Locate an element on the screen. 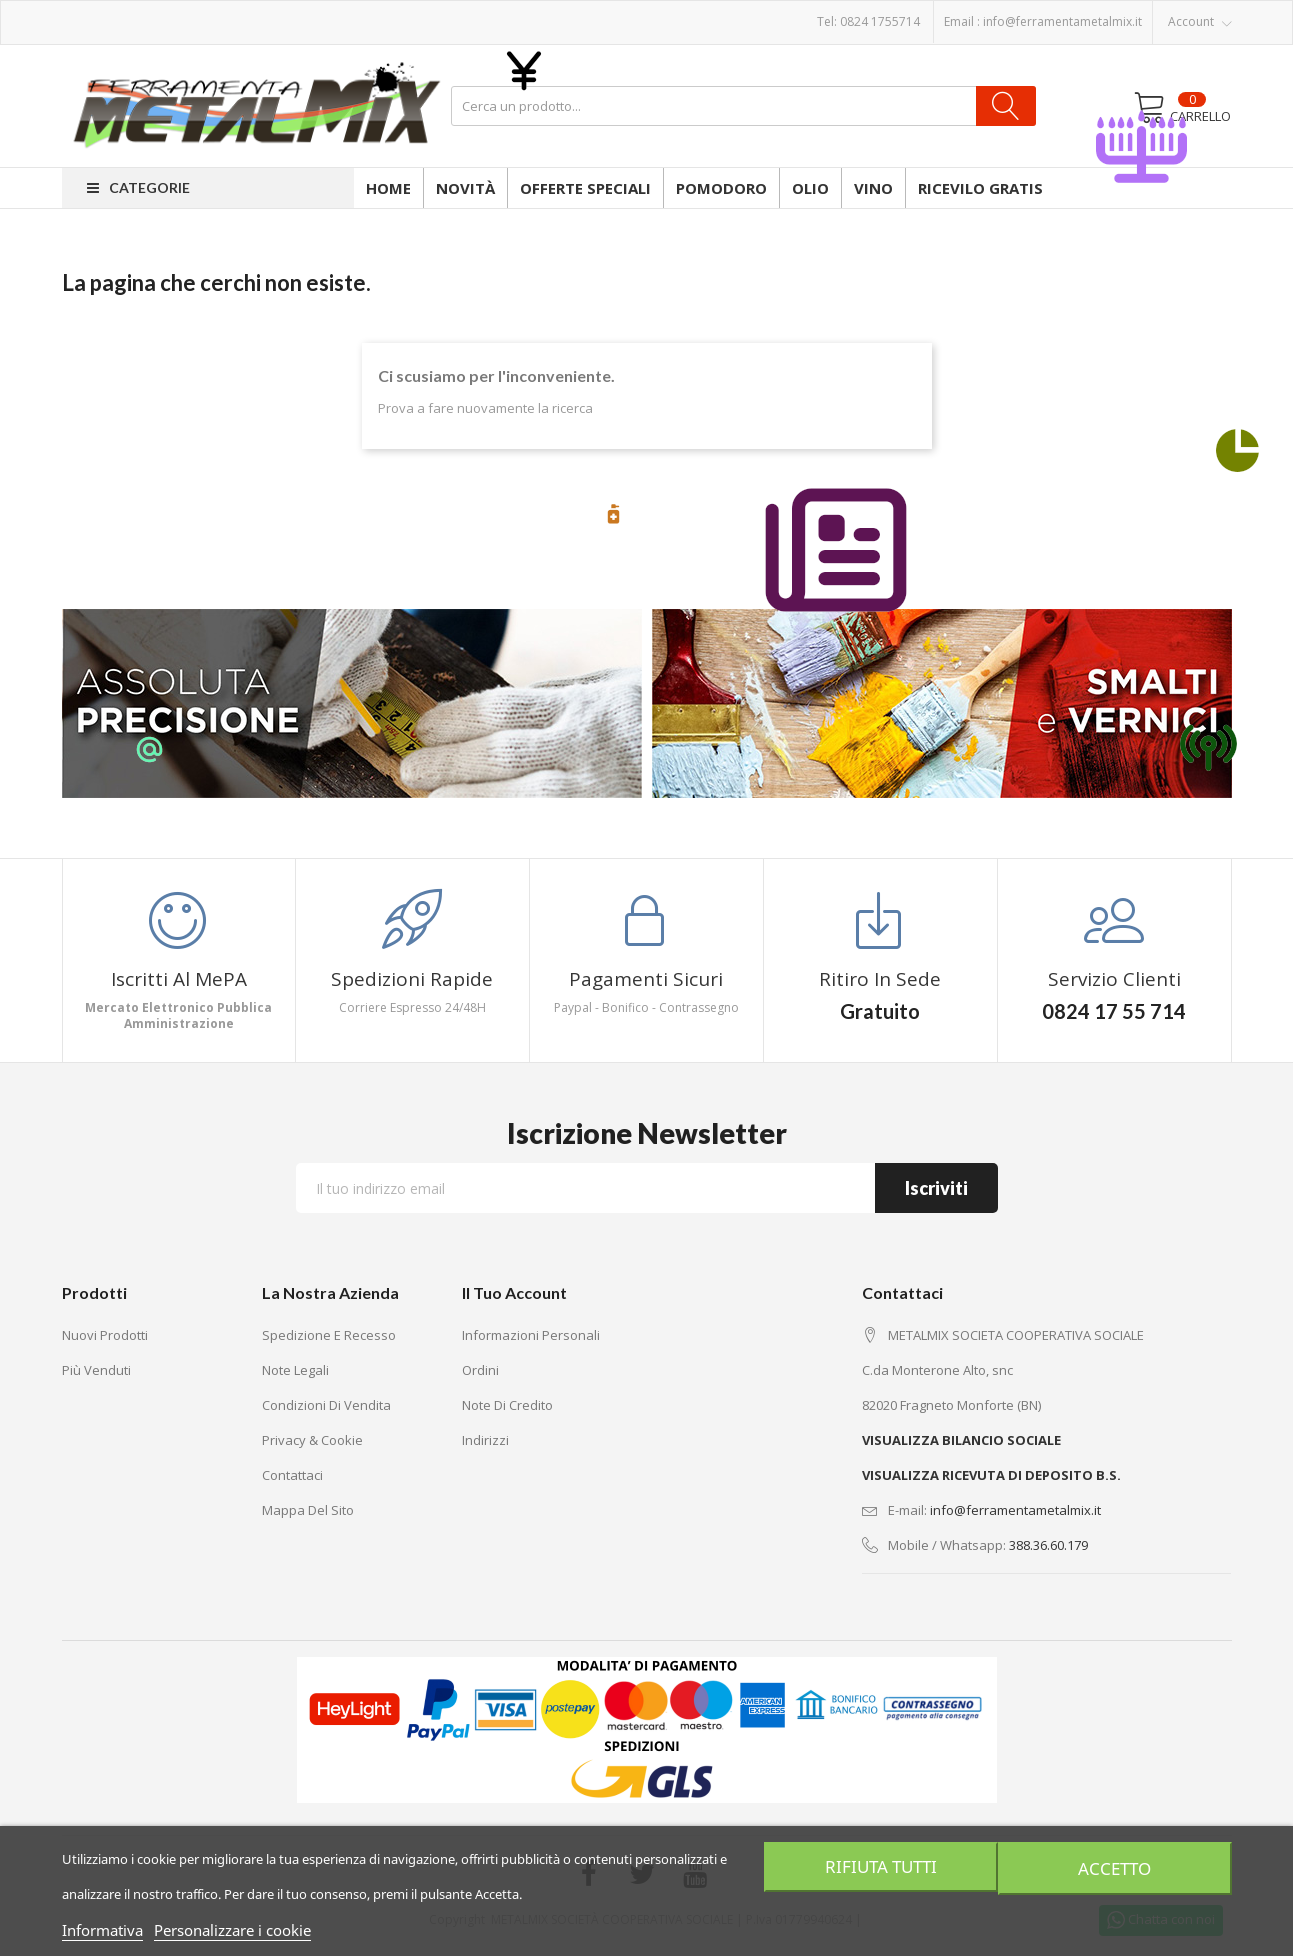  access radio or audio streaming is located at coordinates (1208, 746).